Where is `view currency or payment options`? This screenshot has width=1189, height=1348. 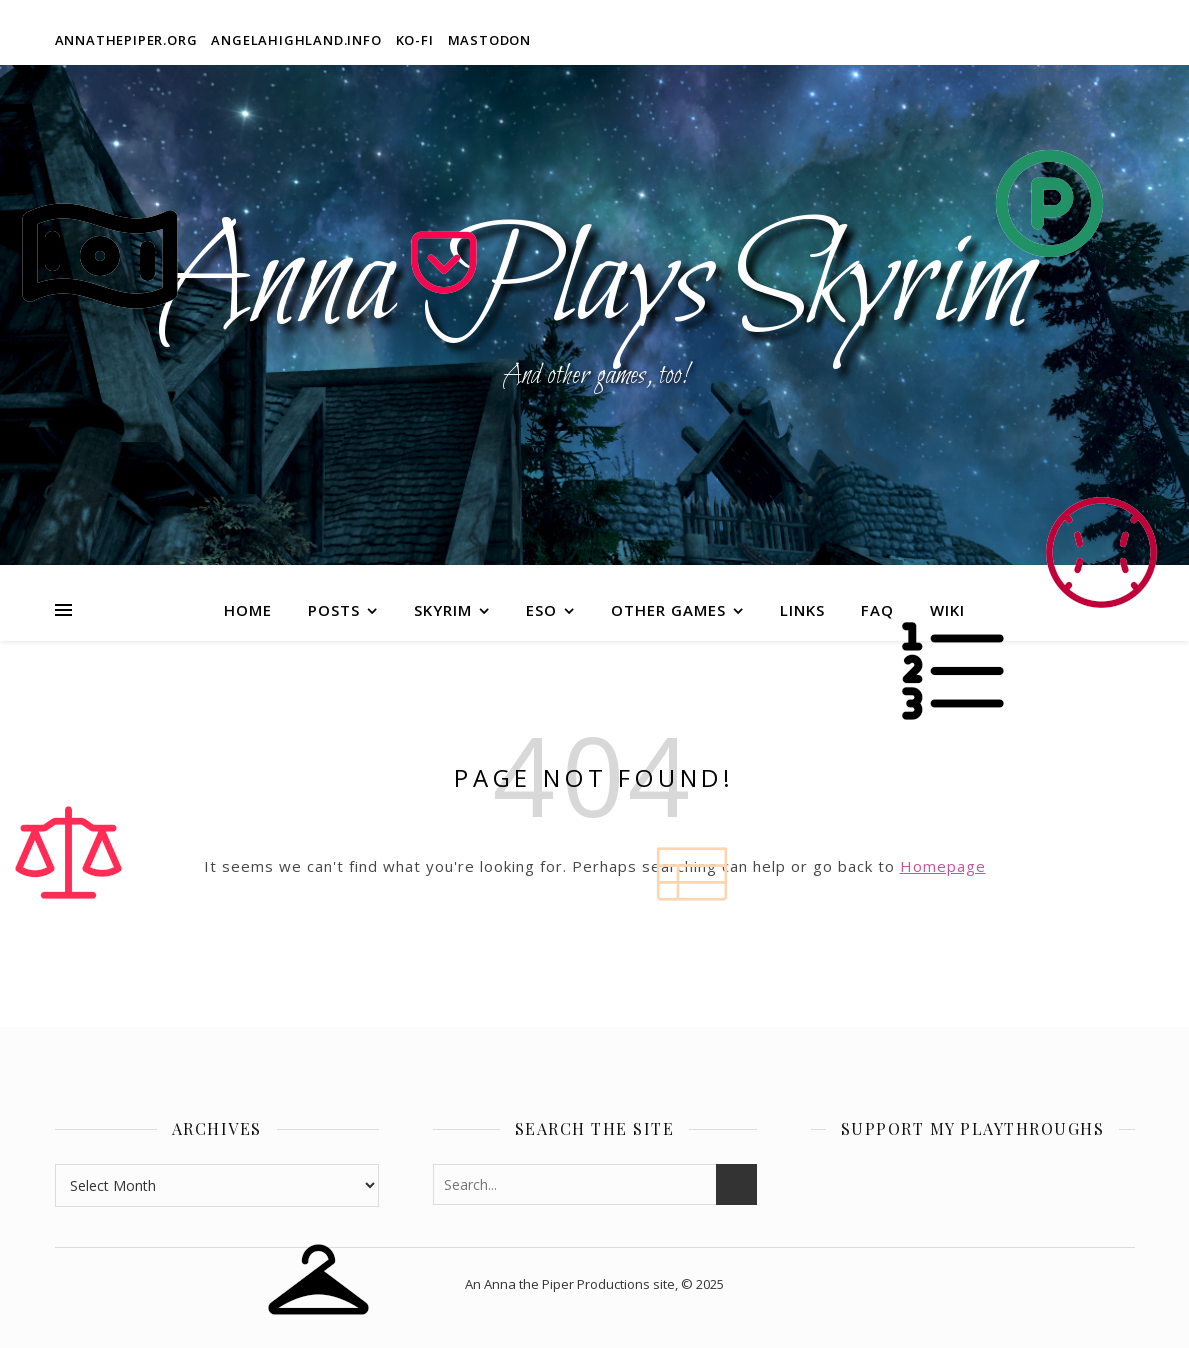
view currency or payment options is located at coordinates (100, 256).